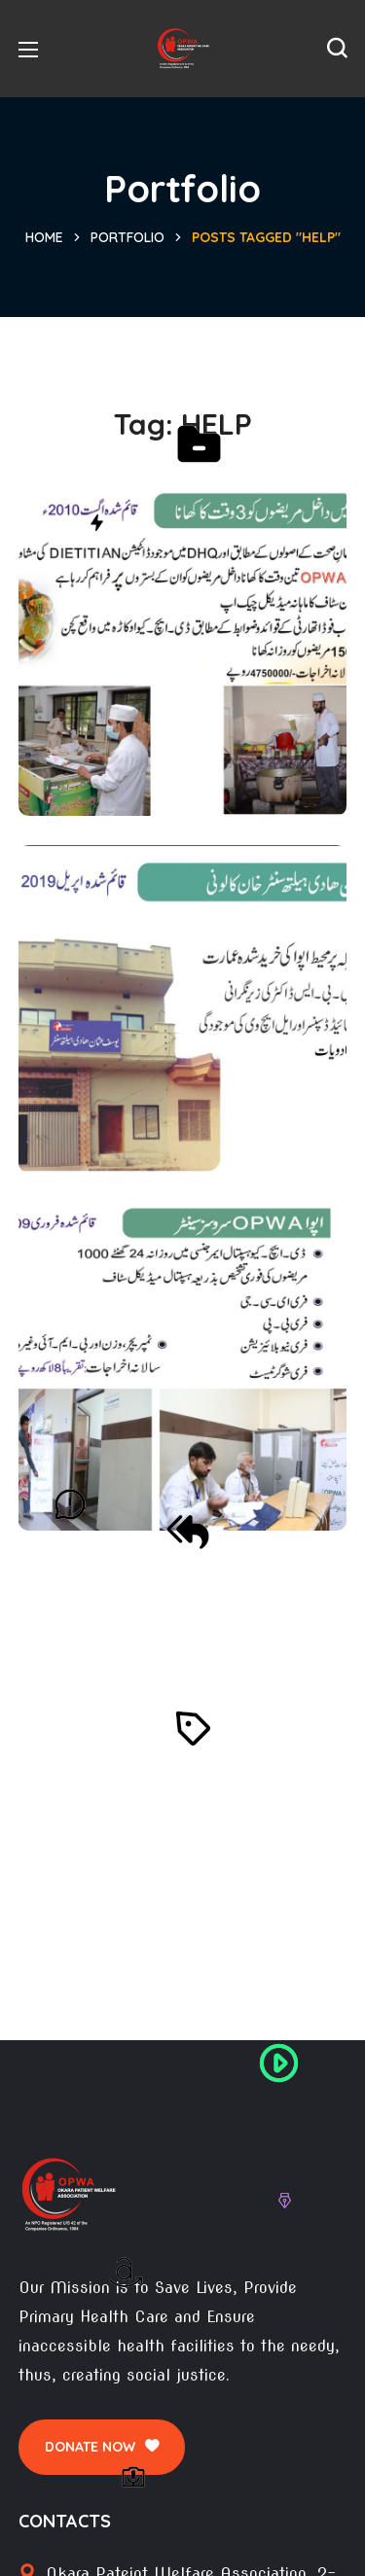 This screenshot has width=365, height=2576. Describe the element at coordinates (278, 2063) in the screenshot. I see `play media or video content` at that location.